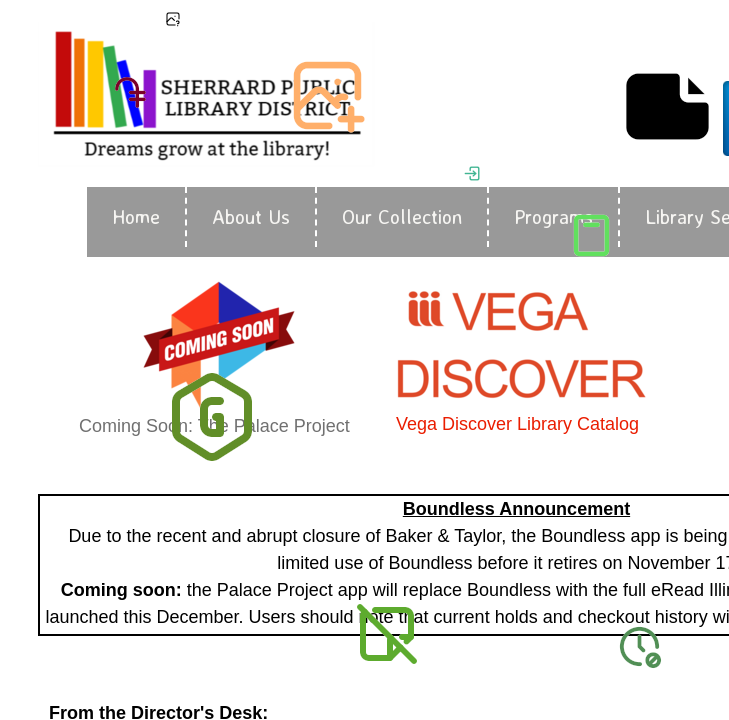 The height and width of the screenshot is (720, 729). I want to click on add a new photo, so click(327, 95).